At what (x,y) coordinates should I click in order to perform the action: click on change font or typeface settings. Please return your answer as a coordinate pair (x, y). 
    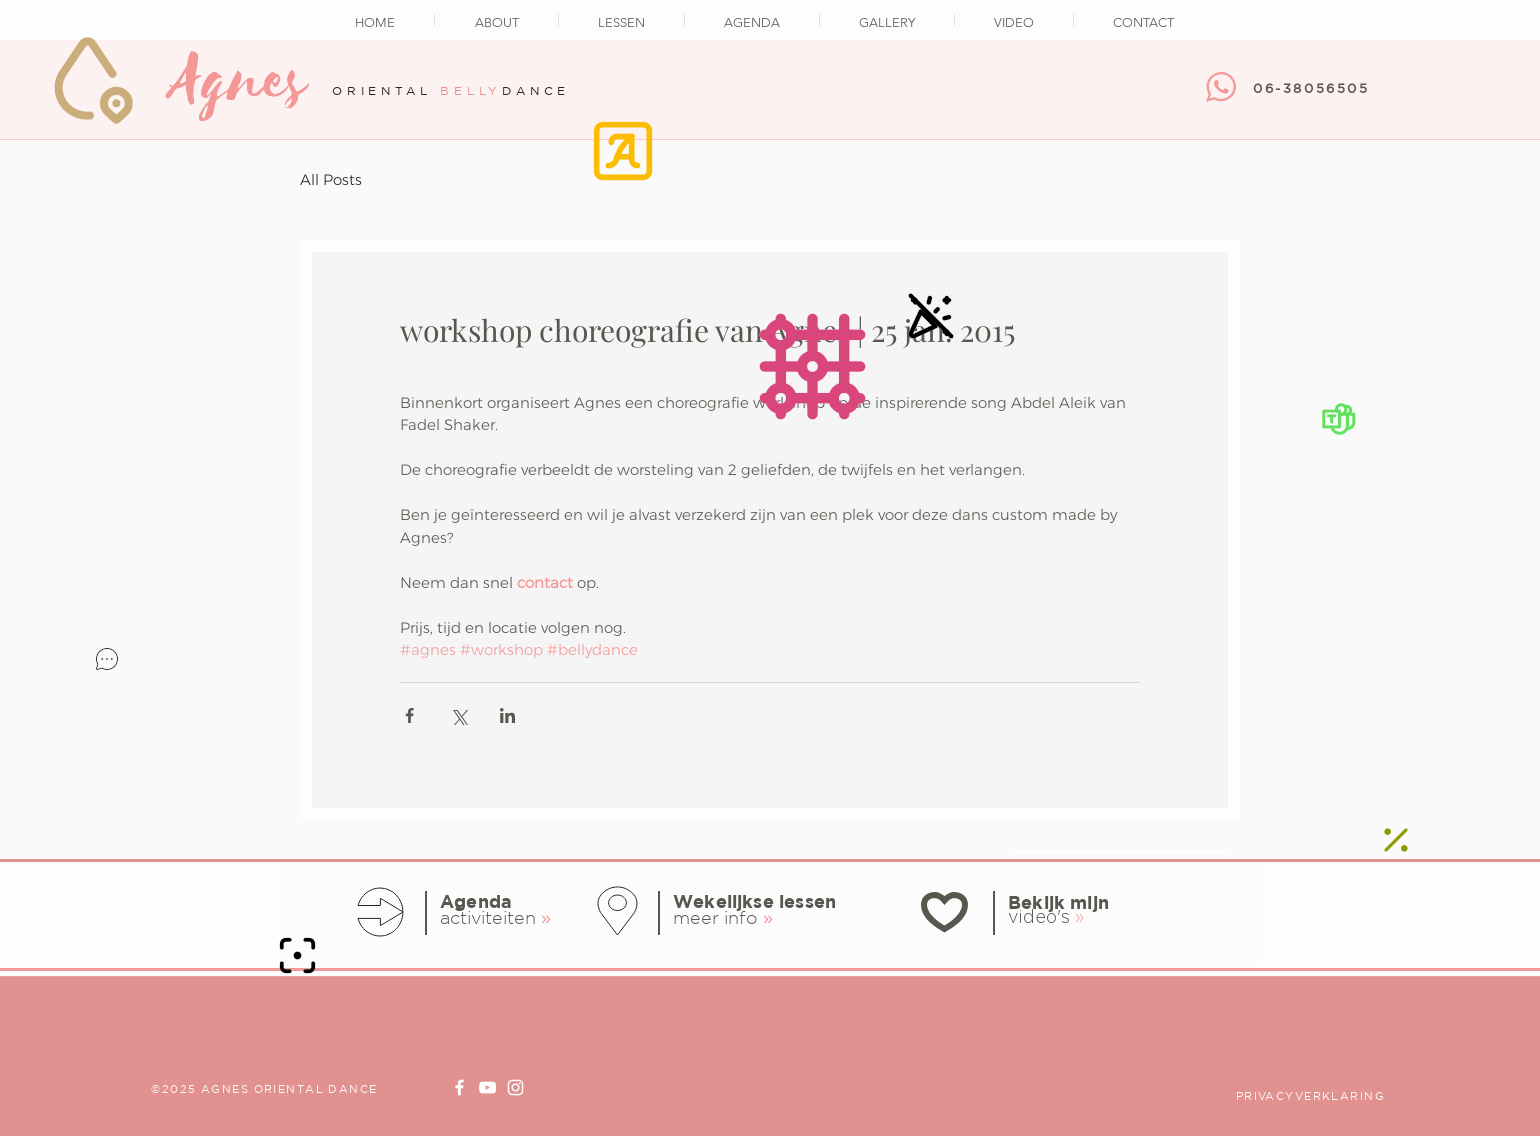
    Looking at the image, I should click on (623, 151).